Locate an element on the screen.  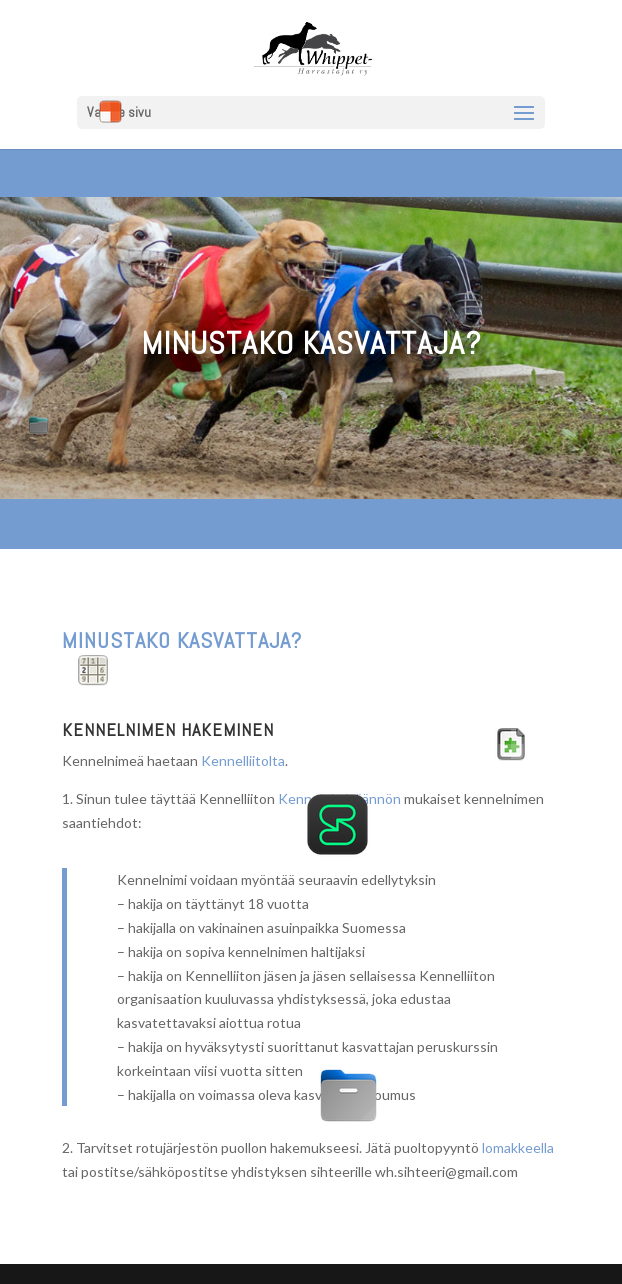
open sudoku puzzle game is located at coordinates (93, 670).